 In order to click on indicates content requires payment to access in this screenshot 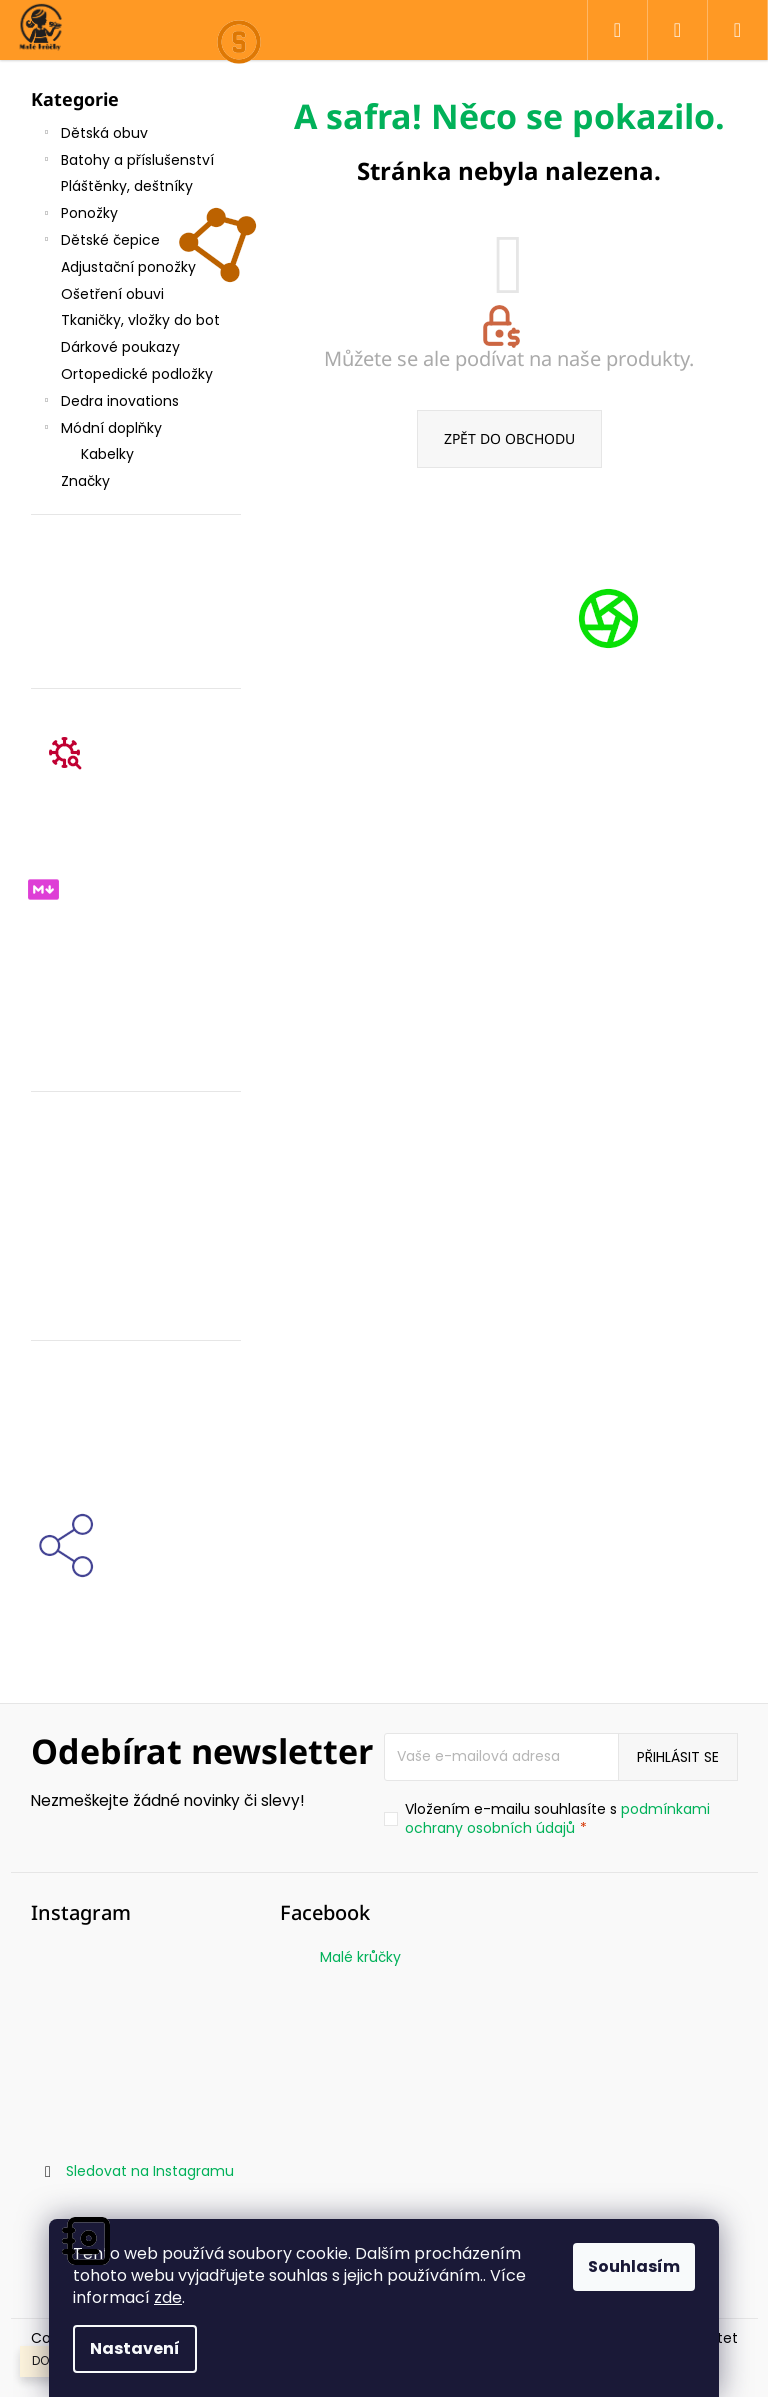, I will do `click(499, 325)`.